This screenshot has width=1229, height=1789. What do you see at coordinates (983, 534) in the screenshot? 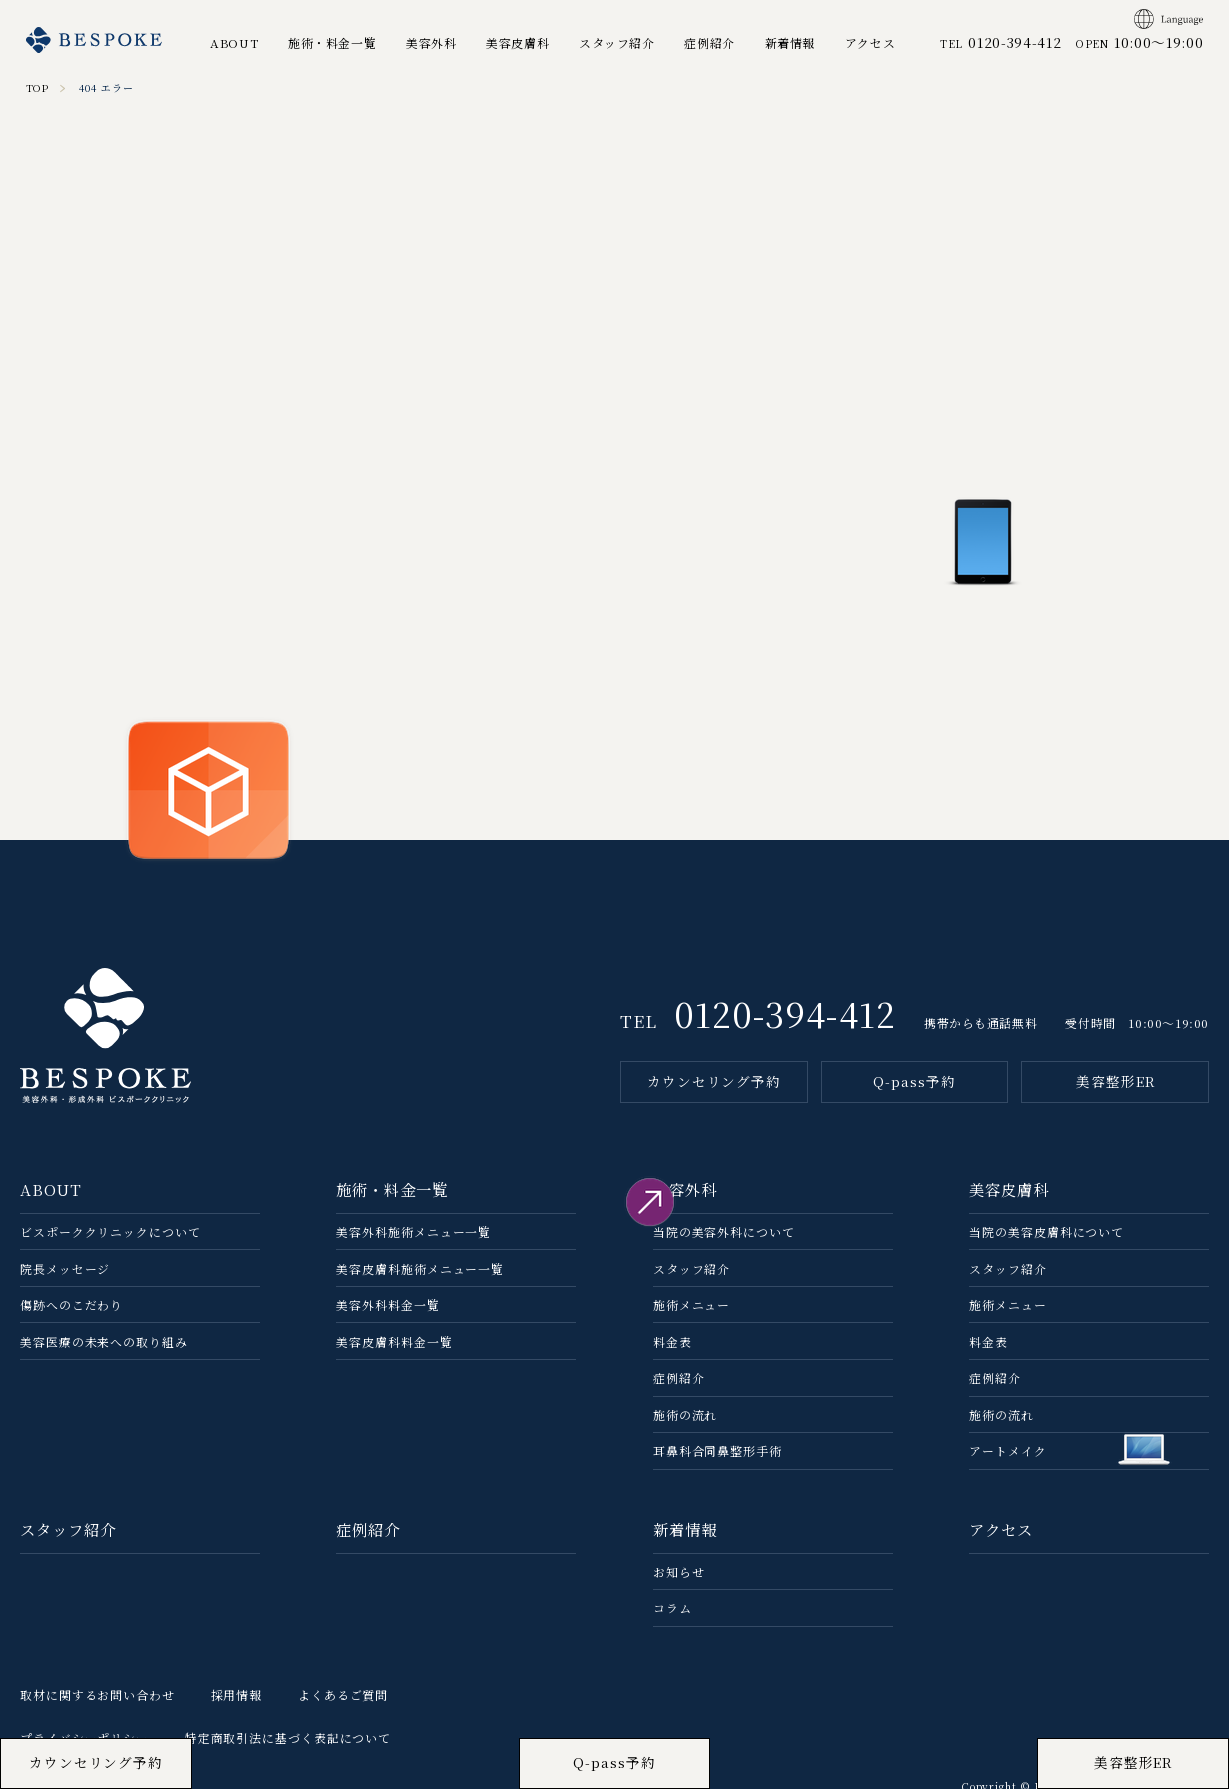
I see `iPad mini device connected to your system` at bounding box center [983, 534].